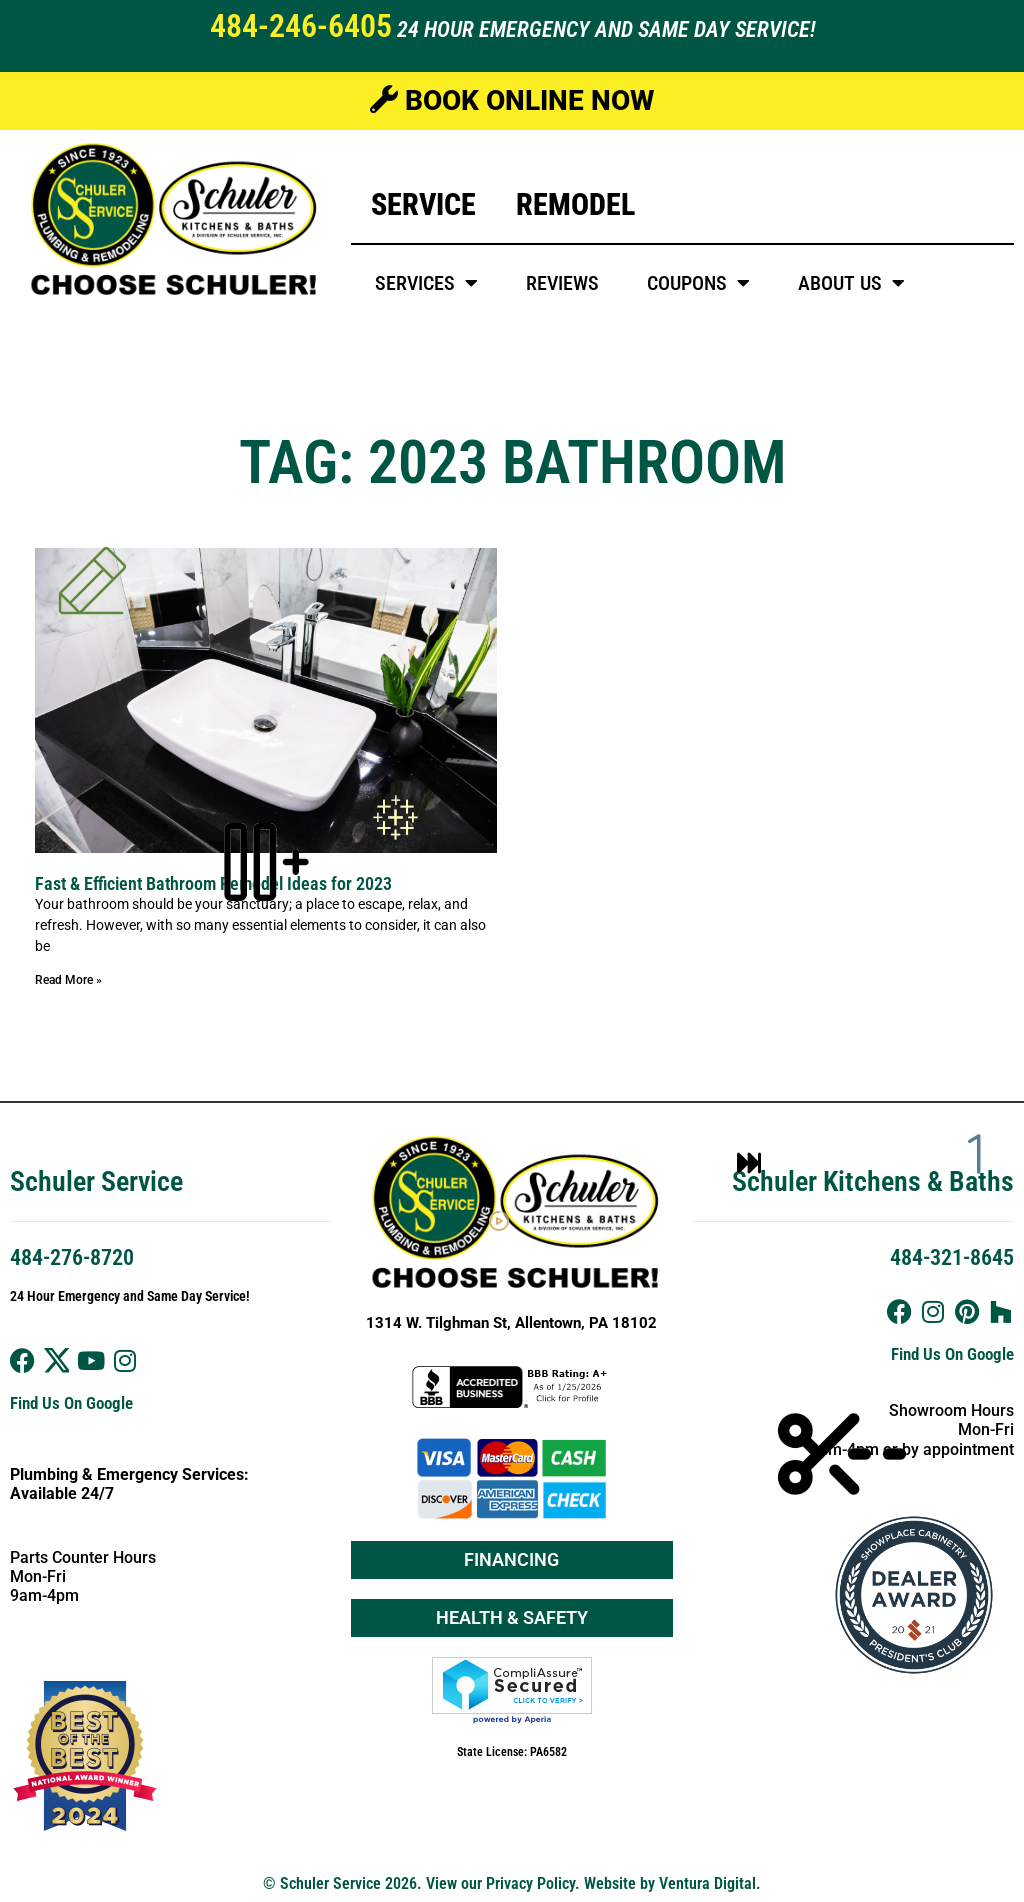  Describe the element at coordinates (499, 1221) in the screenshot. I see `open Parsinta video learning platform` at that location.